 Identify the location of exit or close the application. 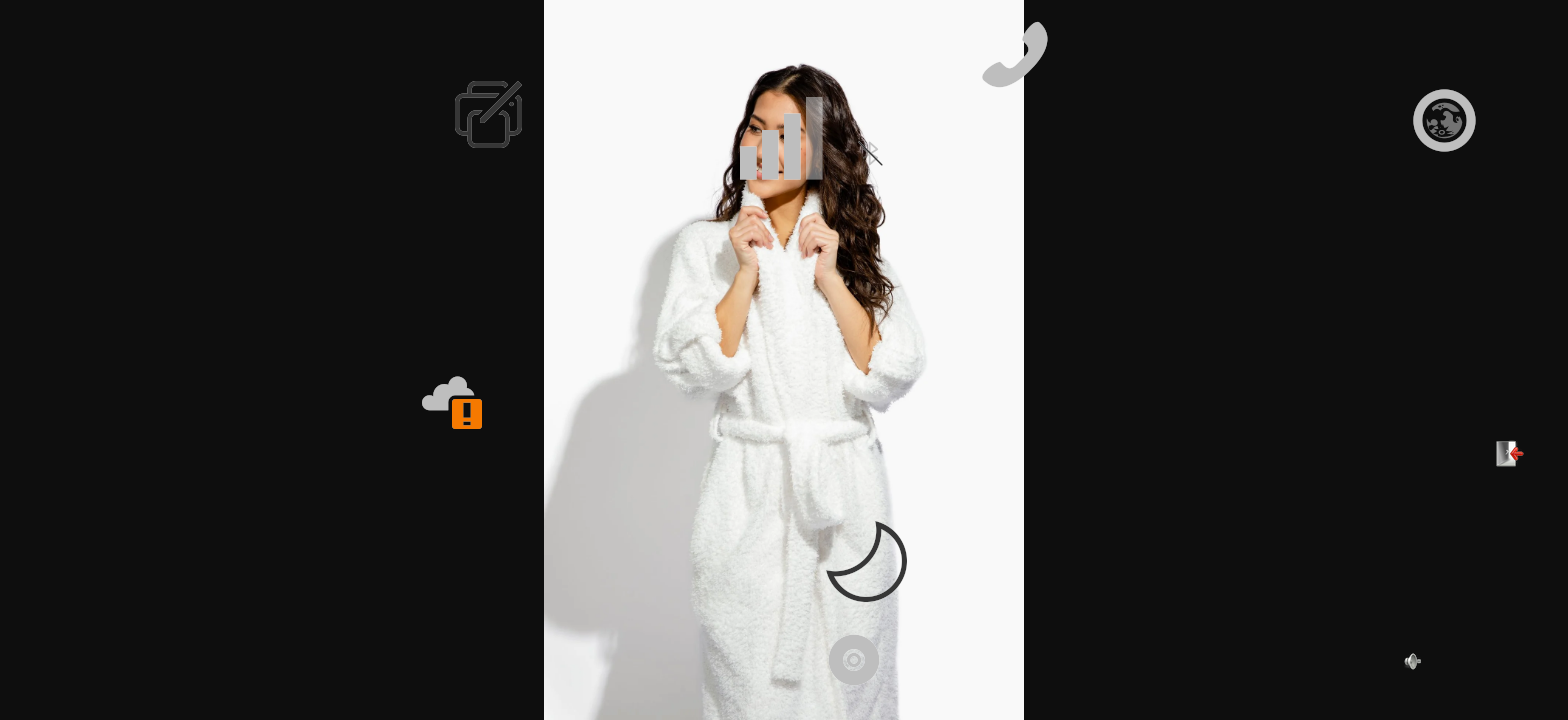
(1510, 454).